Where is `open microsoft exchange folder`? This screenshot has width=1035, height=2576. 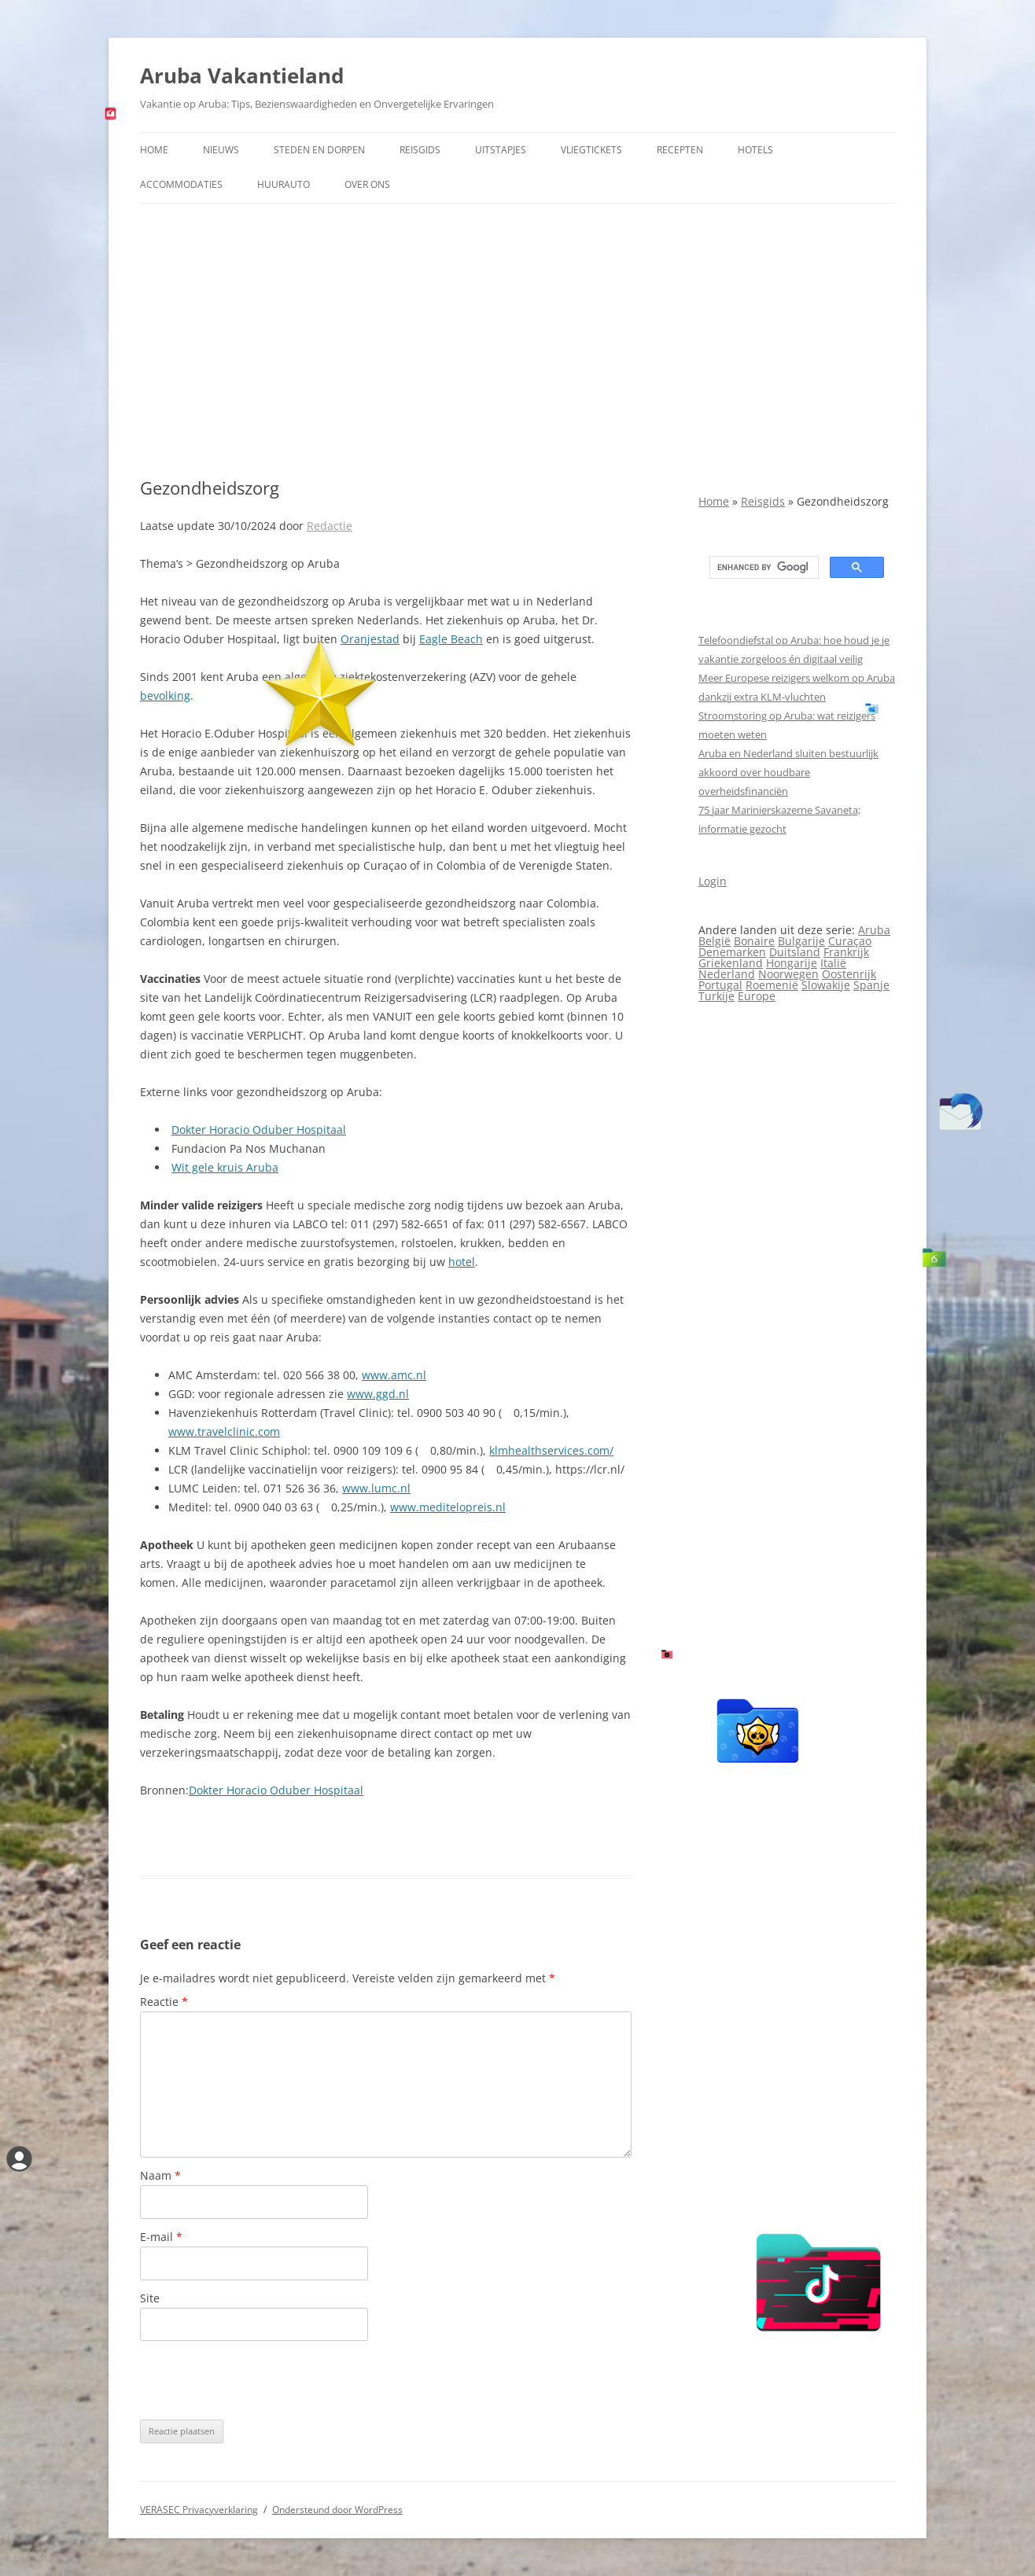
open microsoft exchange folder is located at coordinates (871, 708).